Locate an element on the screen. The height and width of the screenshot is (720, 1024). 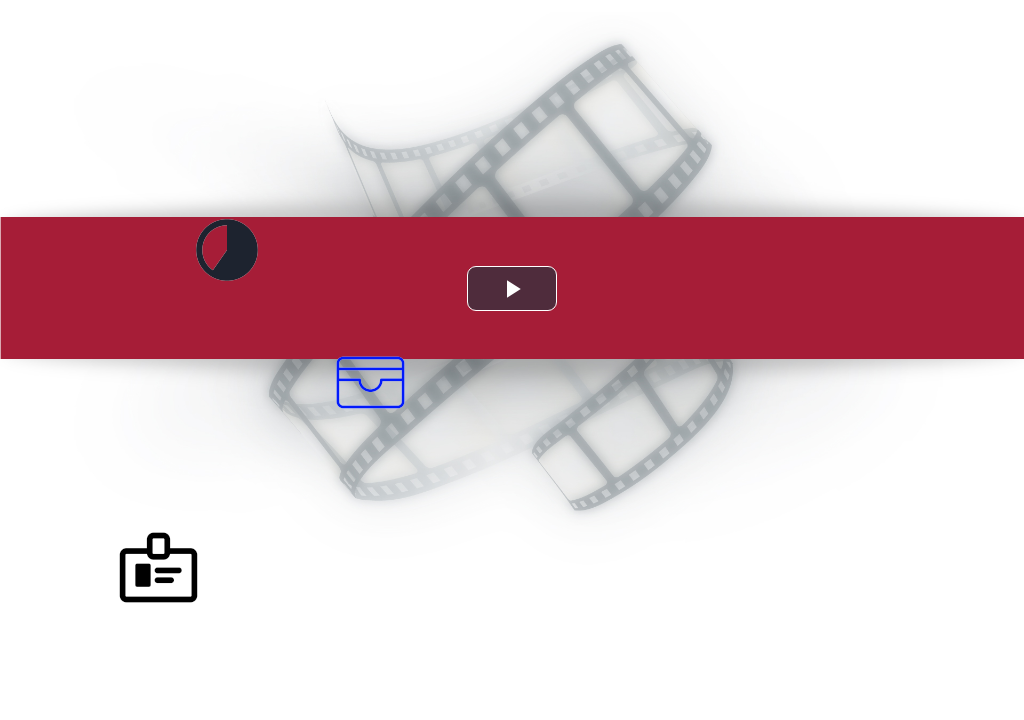
view user identification or credentials is located at coordinates (158, 567).